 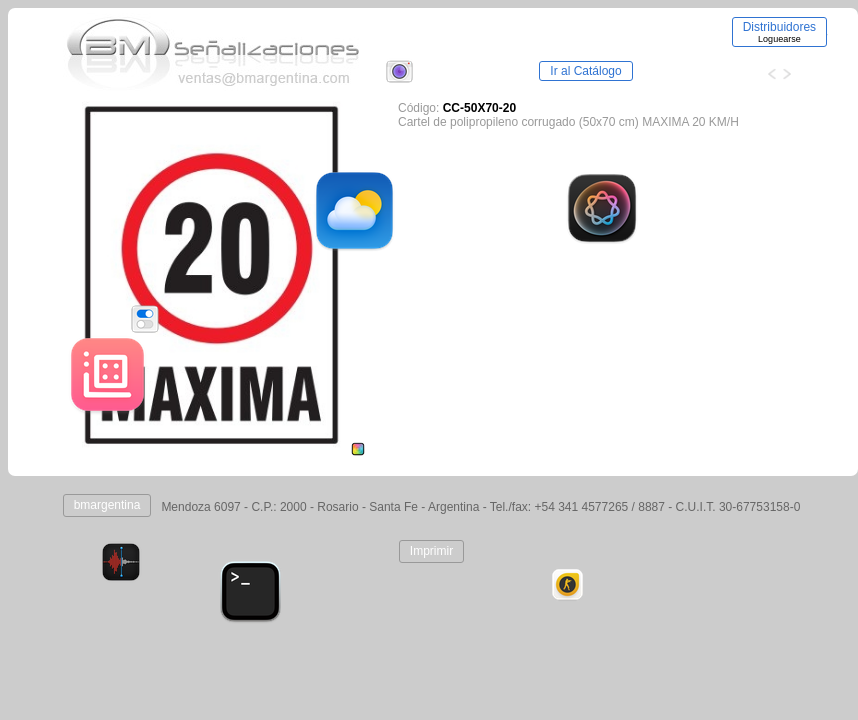 I want to click on open Image Playground app, so click(x=602, y=208).